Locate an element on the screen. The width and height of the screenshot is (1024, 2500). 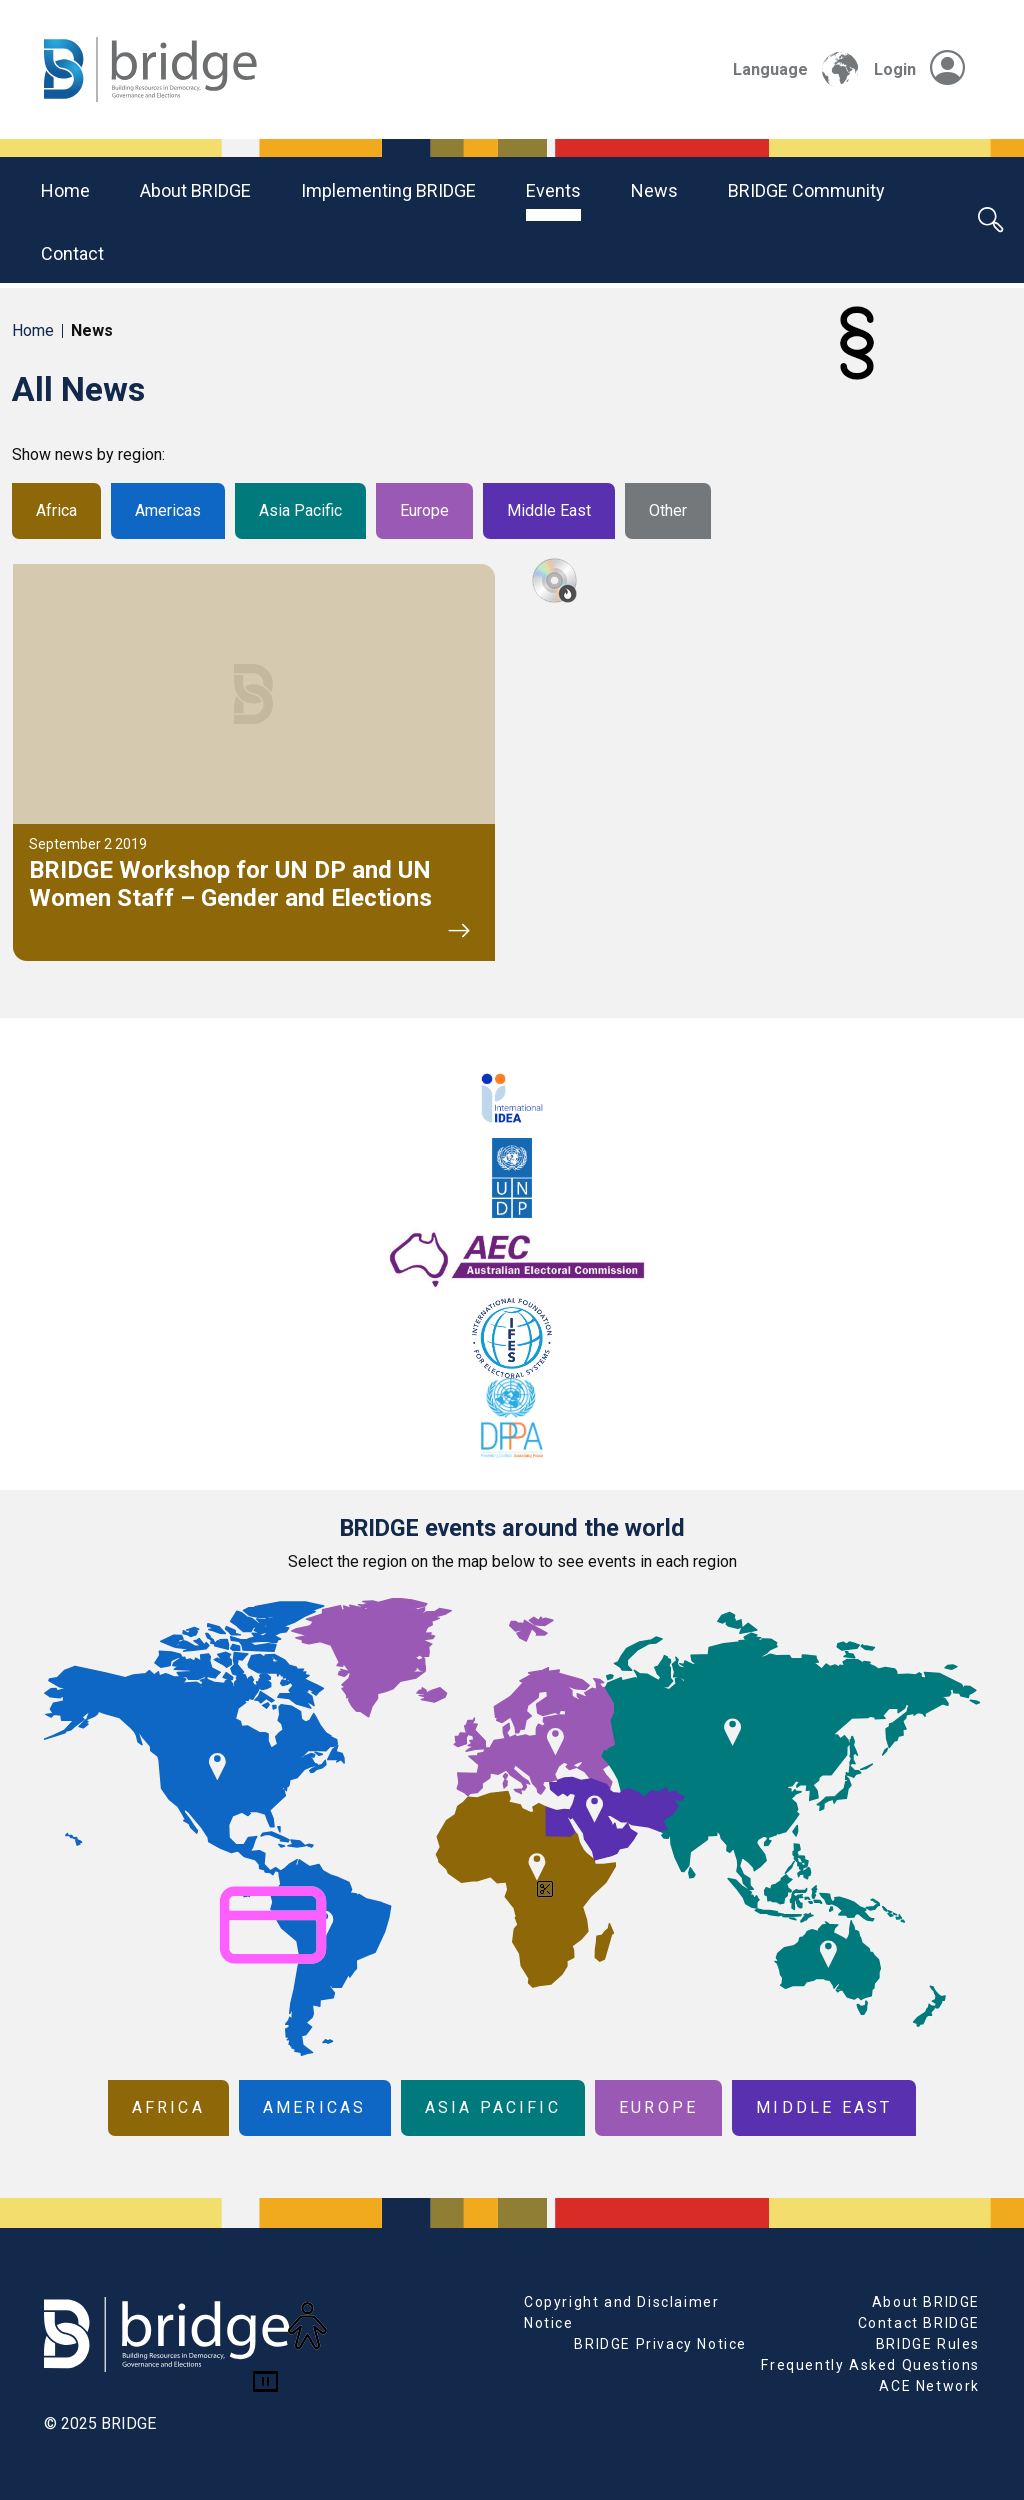
view your profile is located at coordinates (307, 2326).